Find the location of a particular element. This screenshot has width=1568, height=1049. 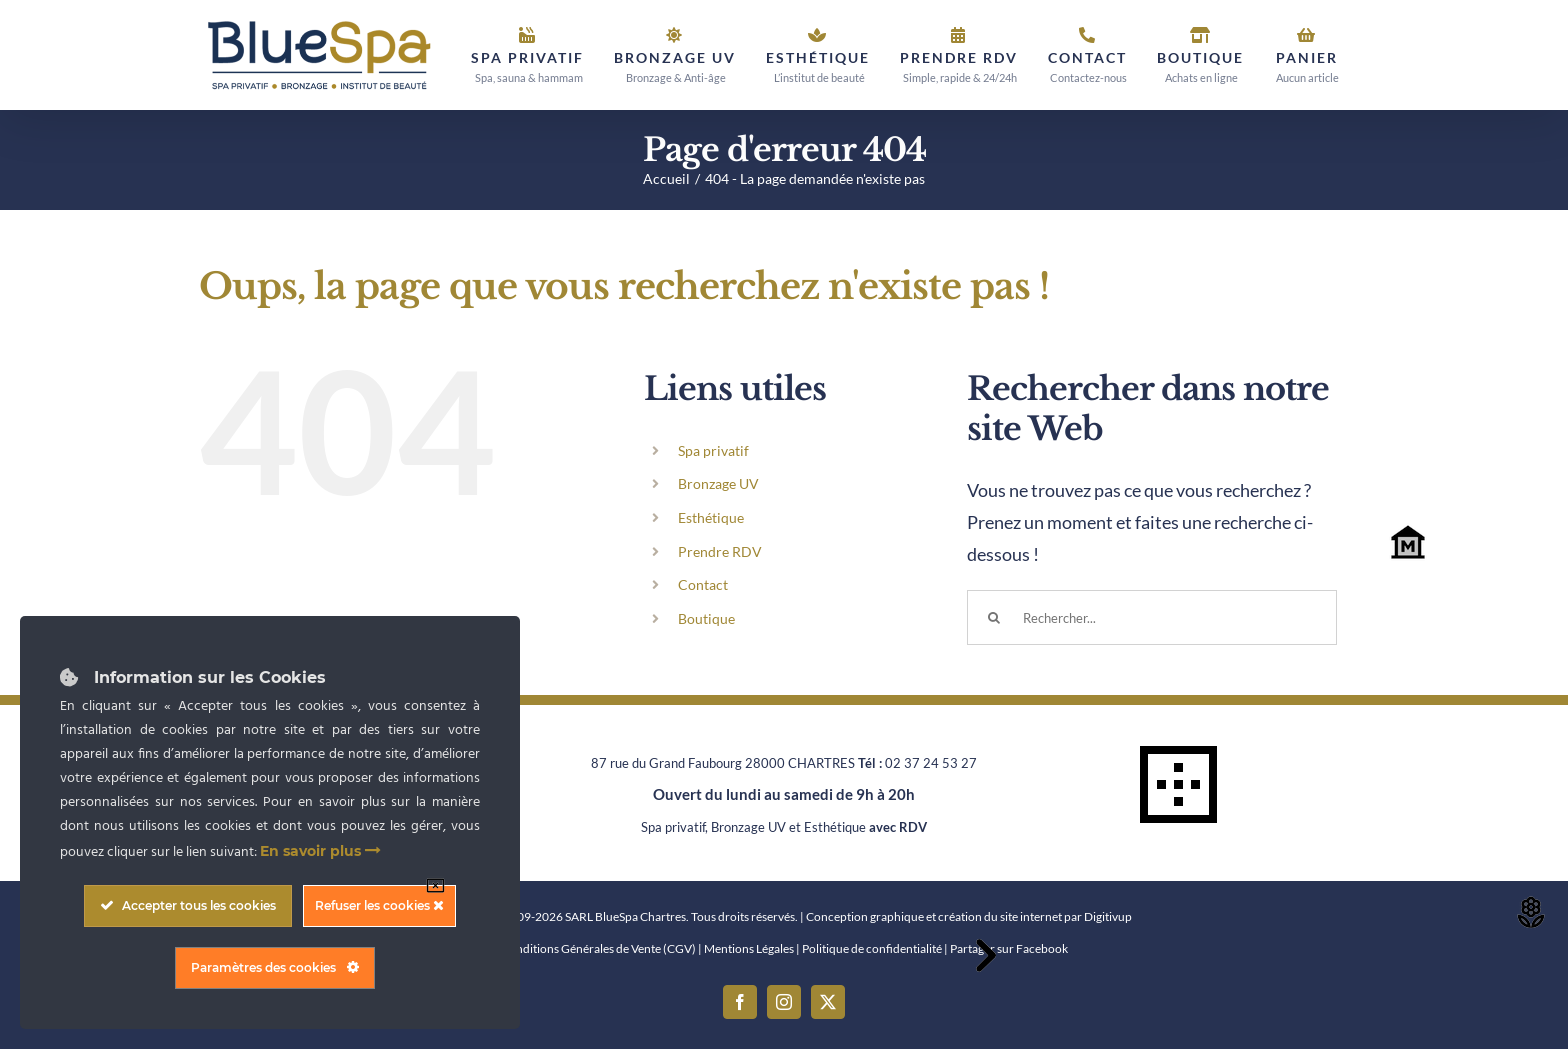

navigate to the next item or page is located at coordinates (984, 955).